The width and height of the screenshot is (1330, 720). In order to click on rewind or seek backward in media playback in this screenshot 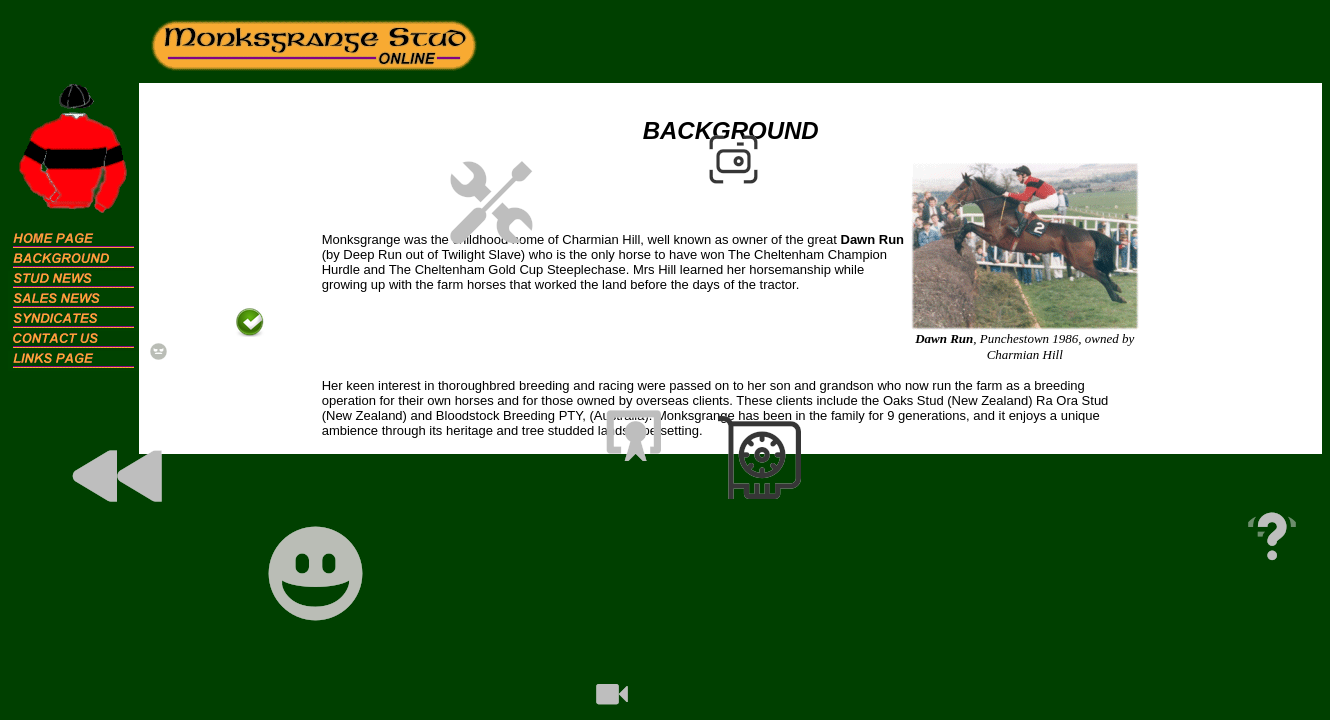, I will do `click(117, 476)`.